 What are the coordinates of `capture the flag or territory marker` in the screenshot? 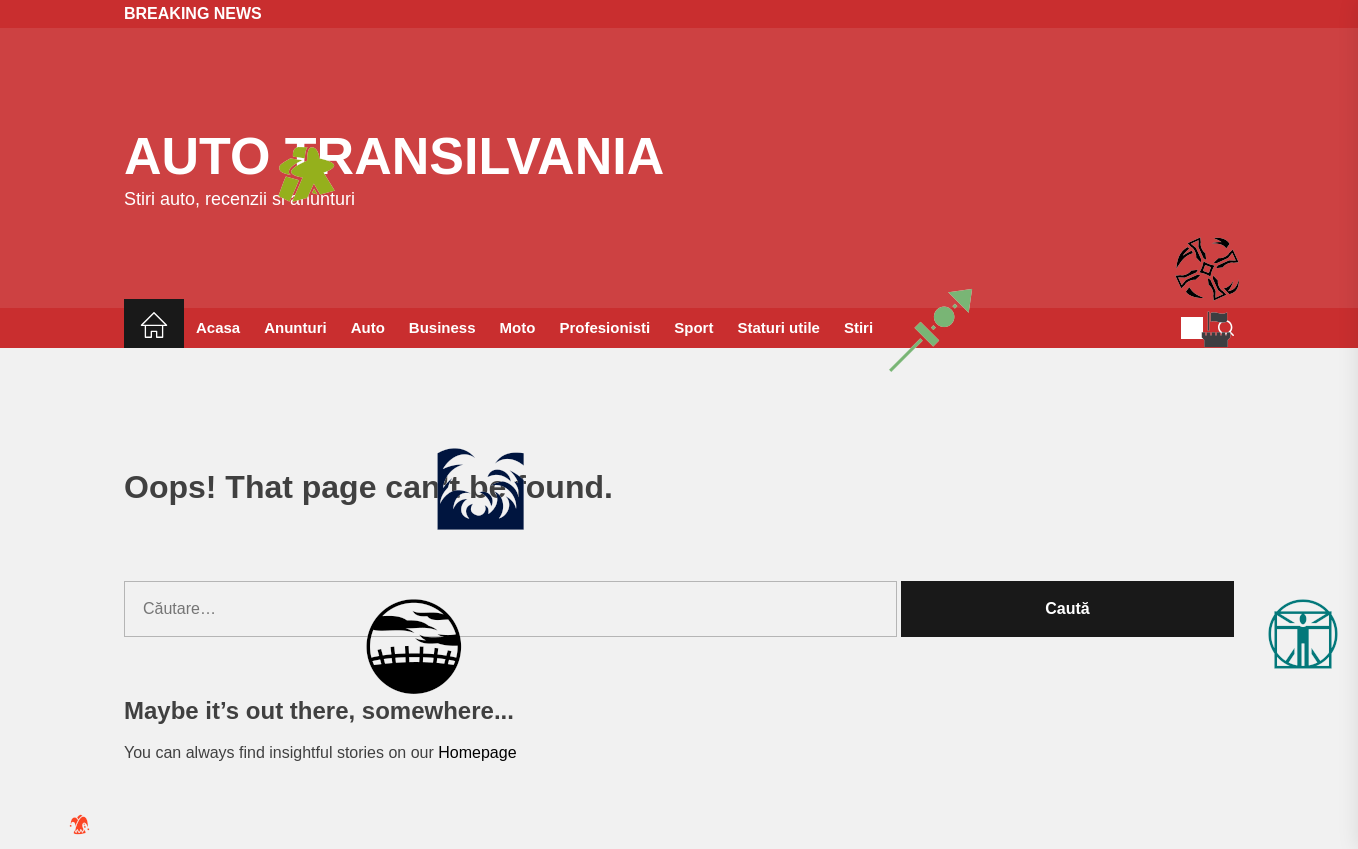 It's located at (1216, 329).